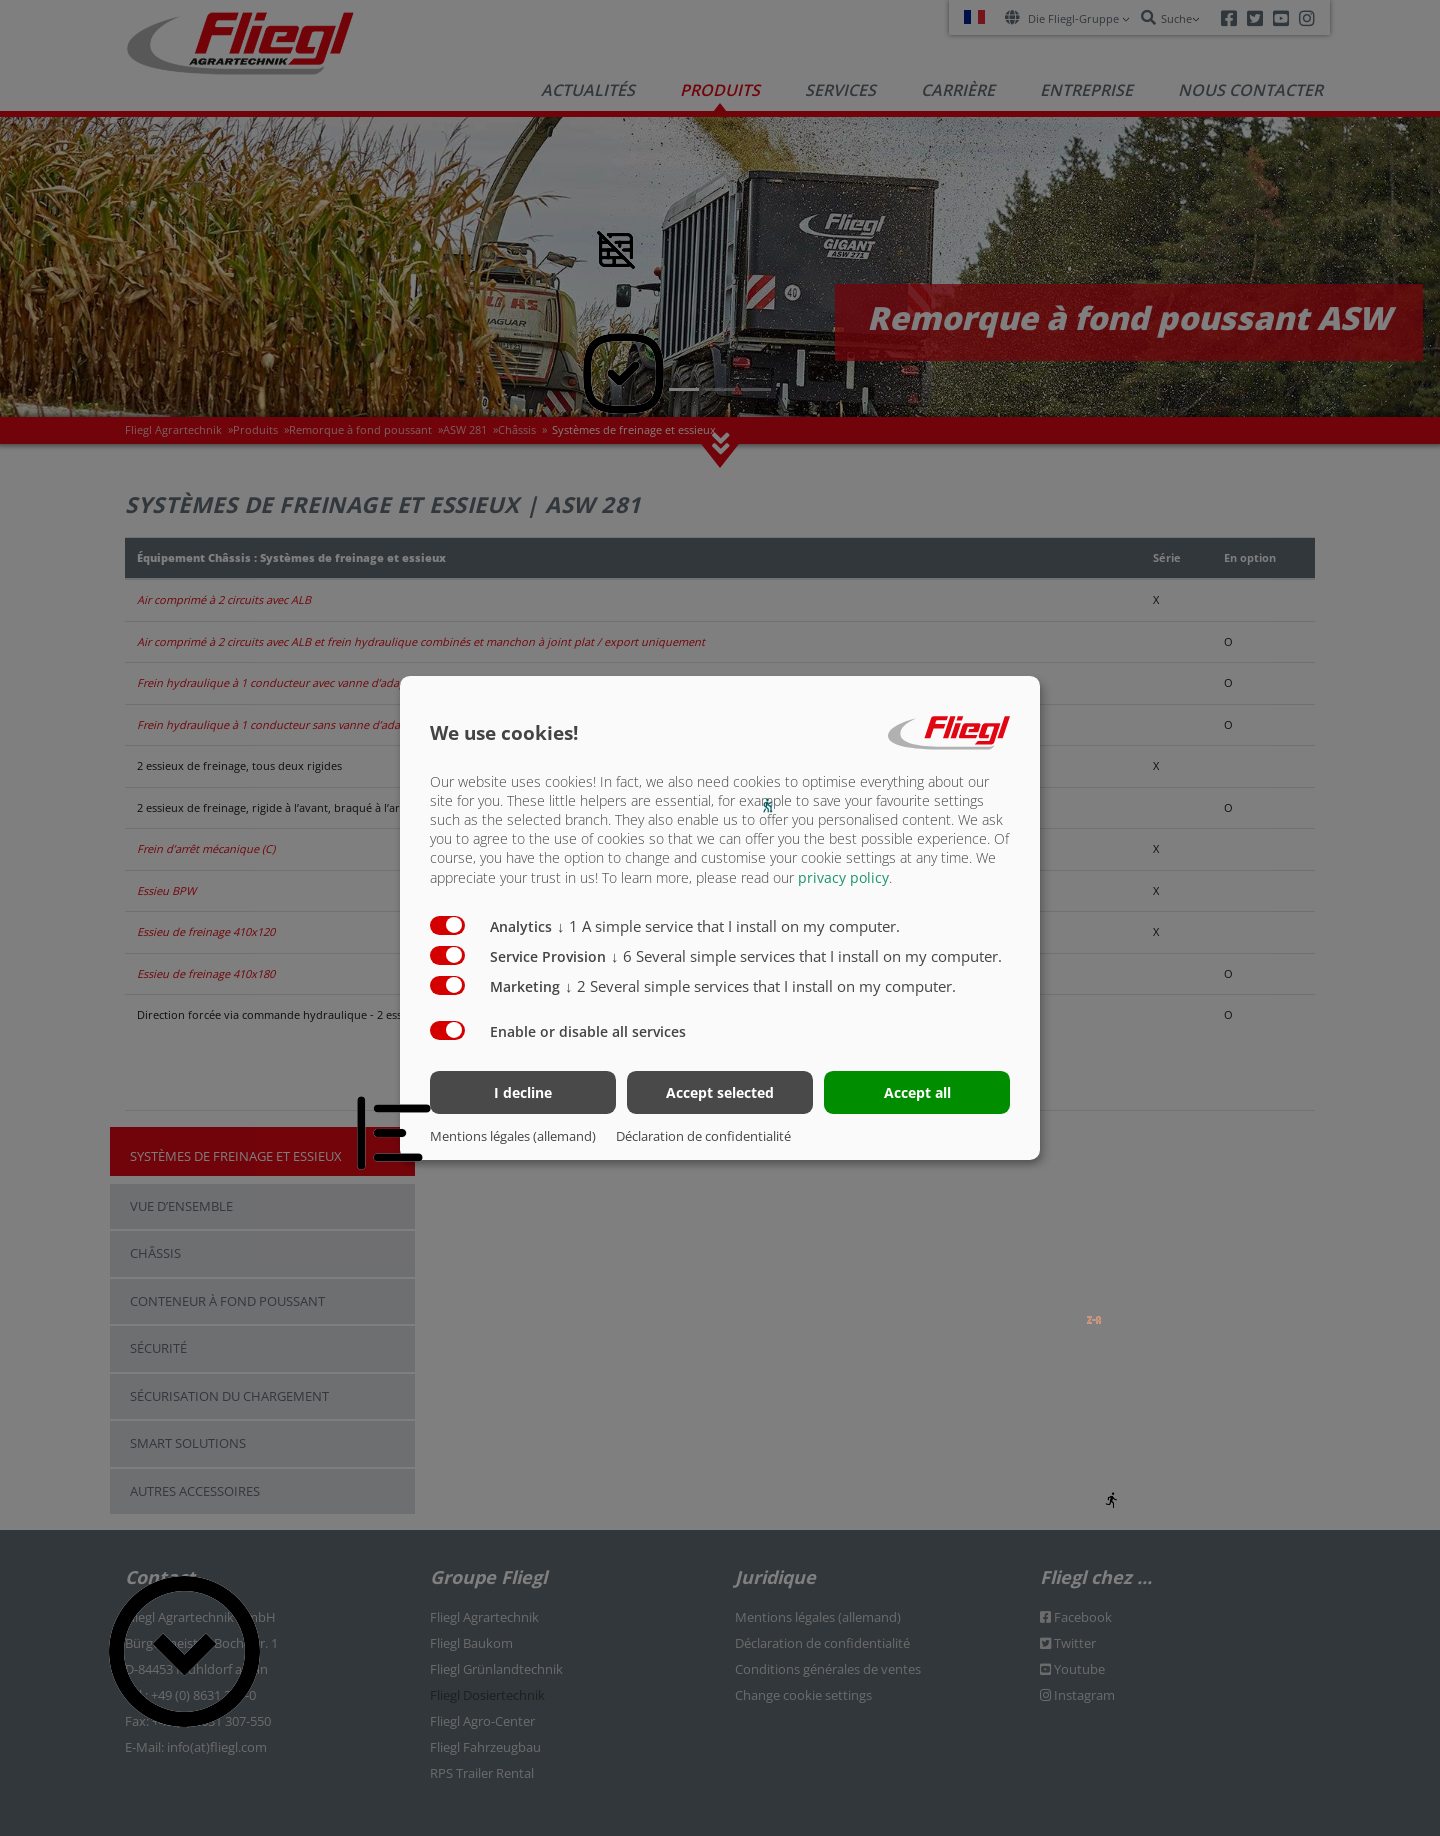  I want to click on access walking or running directions, so click(1112, 1500).